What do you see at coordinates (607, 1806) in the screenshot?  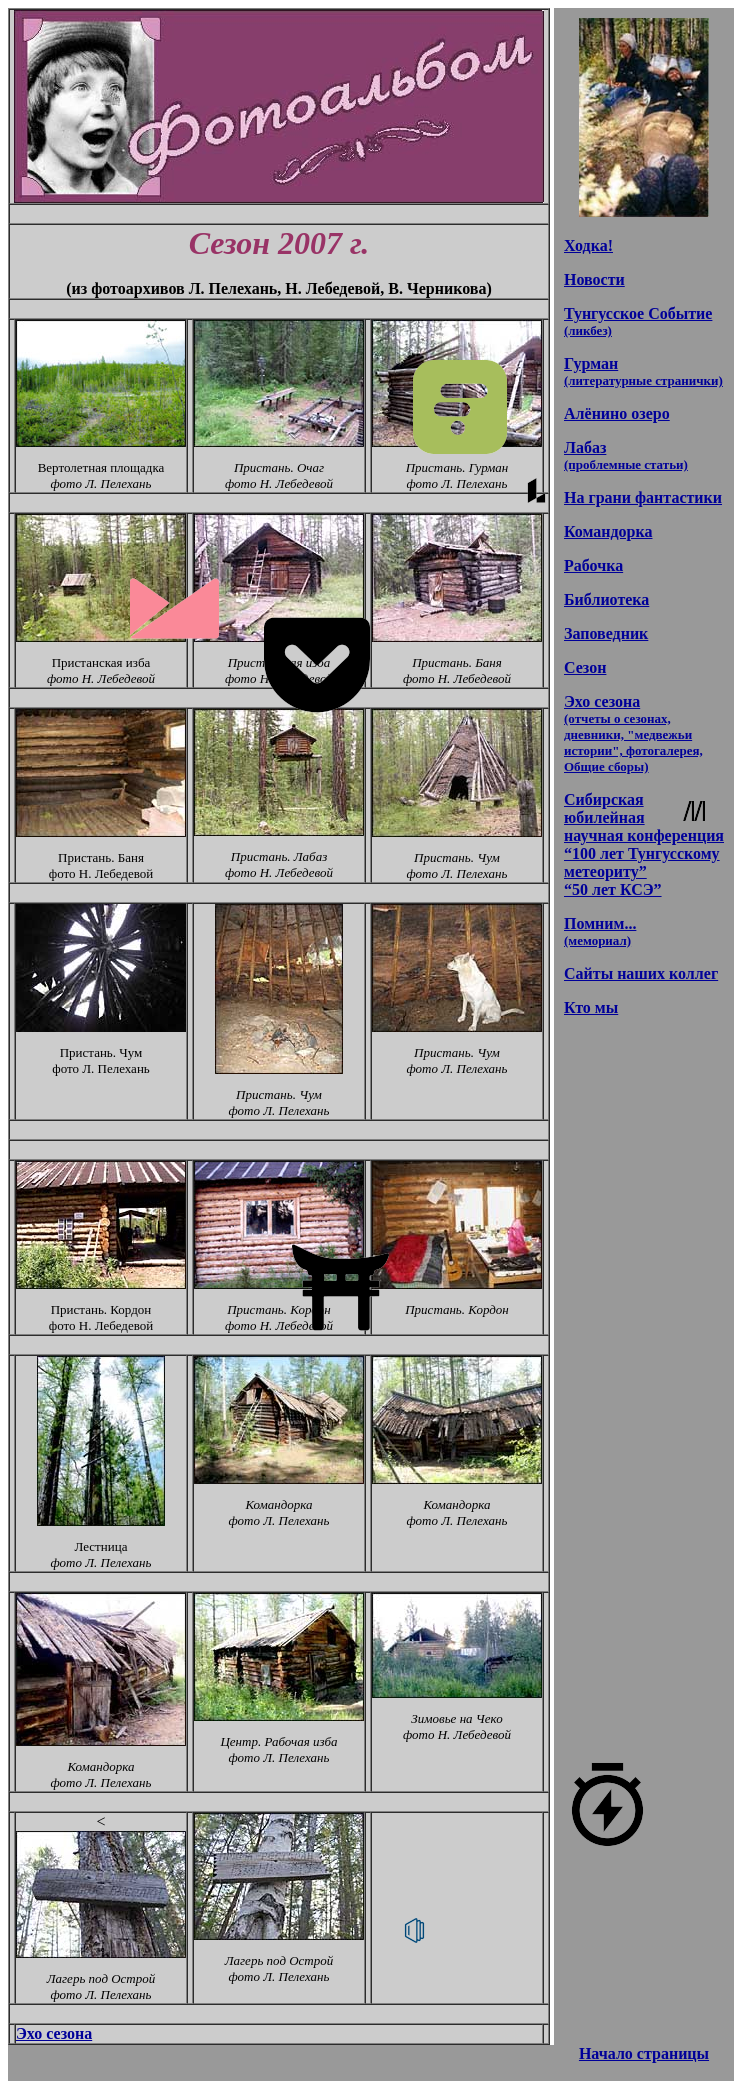 I see `set a quick timer or speed countdown` at bounding box center [607, 1806].